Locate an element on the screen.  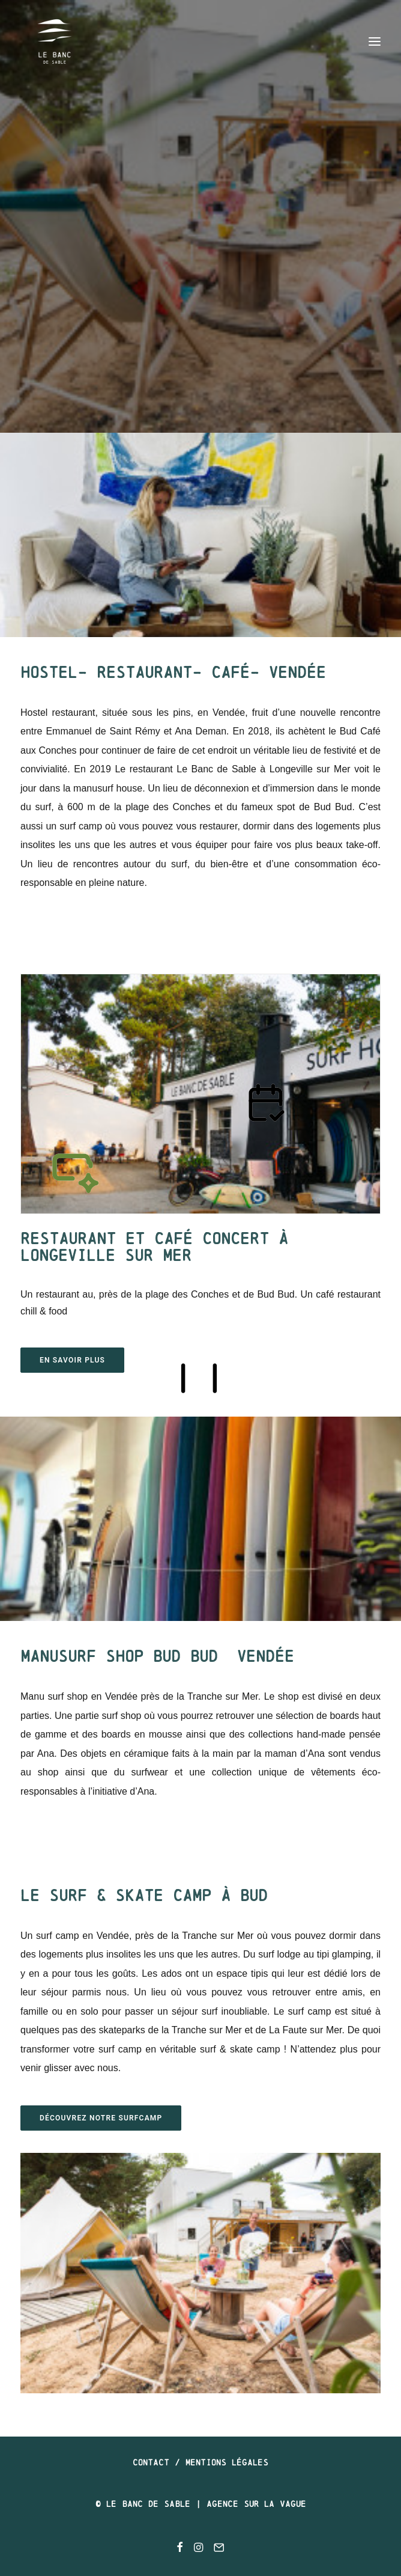
indicates a lane or column divider is located at coordinates (199, 1377).